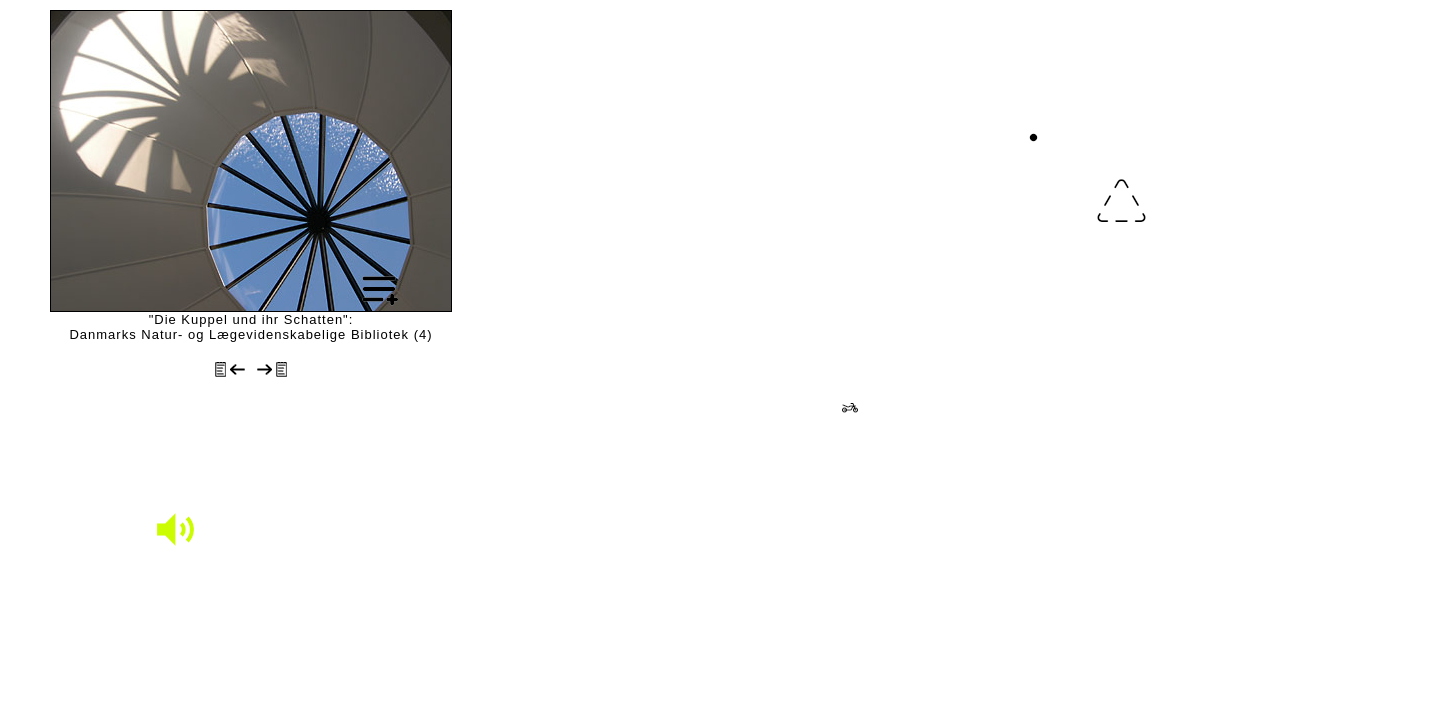 This screenshot has height=720, width=1440. I want to click on add a new item to the list, so click(379, 289).